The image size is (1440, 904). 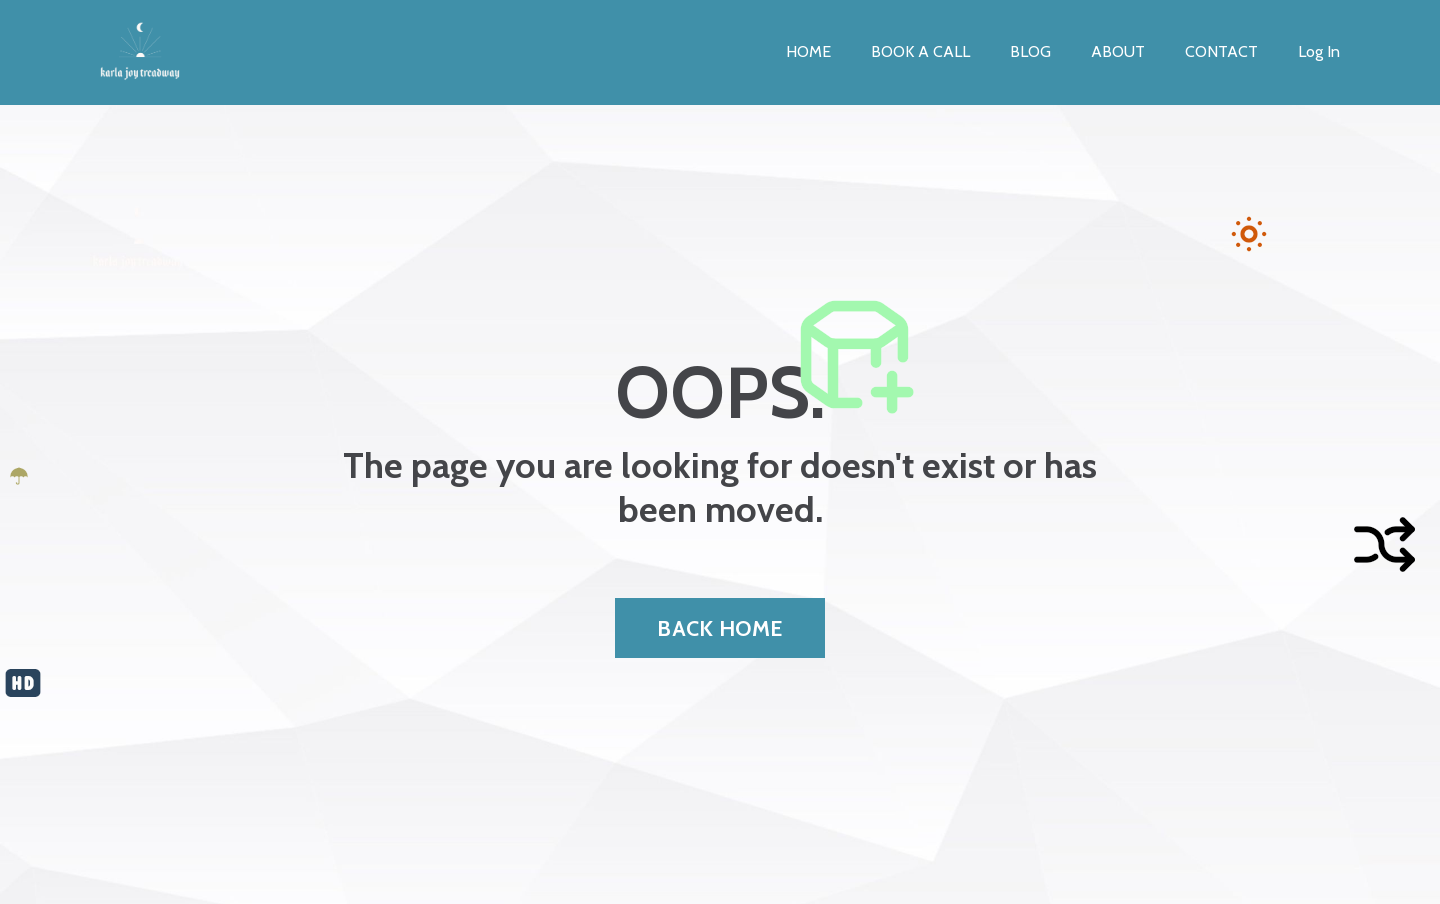 I want to click on decrease screen brightness, so click(x=1249, y=234).